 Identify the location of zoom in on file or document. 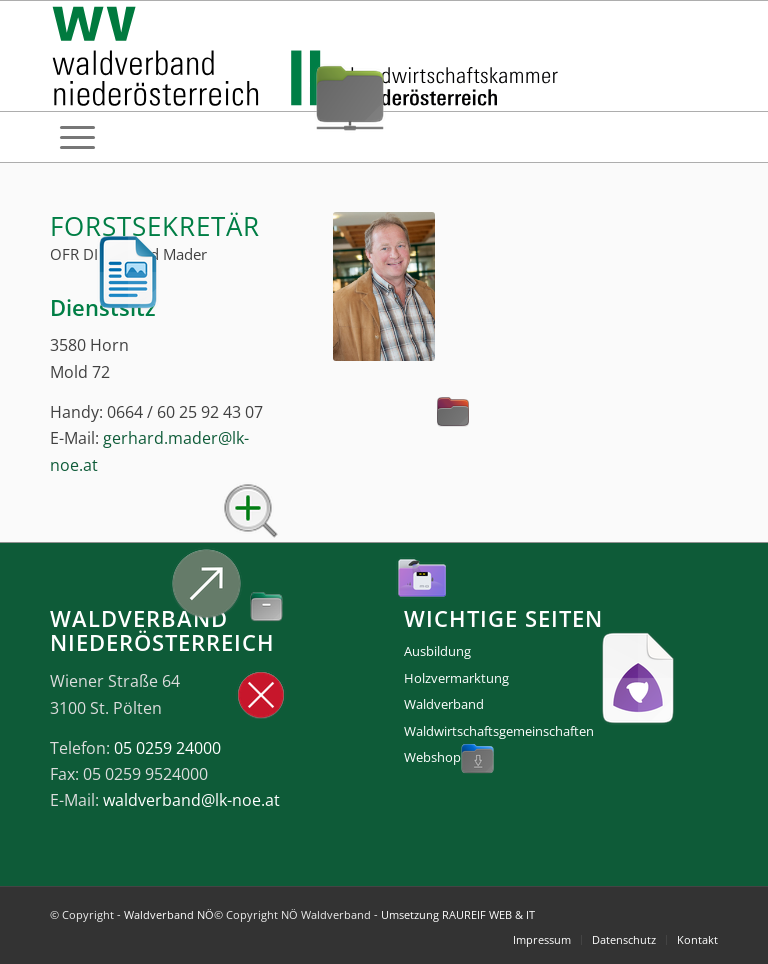
(251, 511).